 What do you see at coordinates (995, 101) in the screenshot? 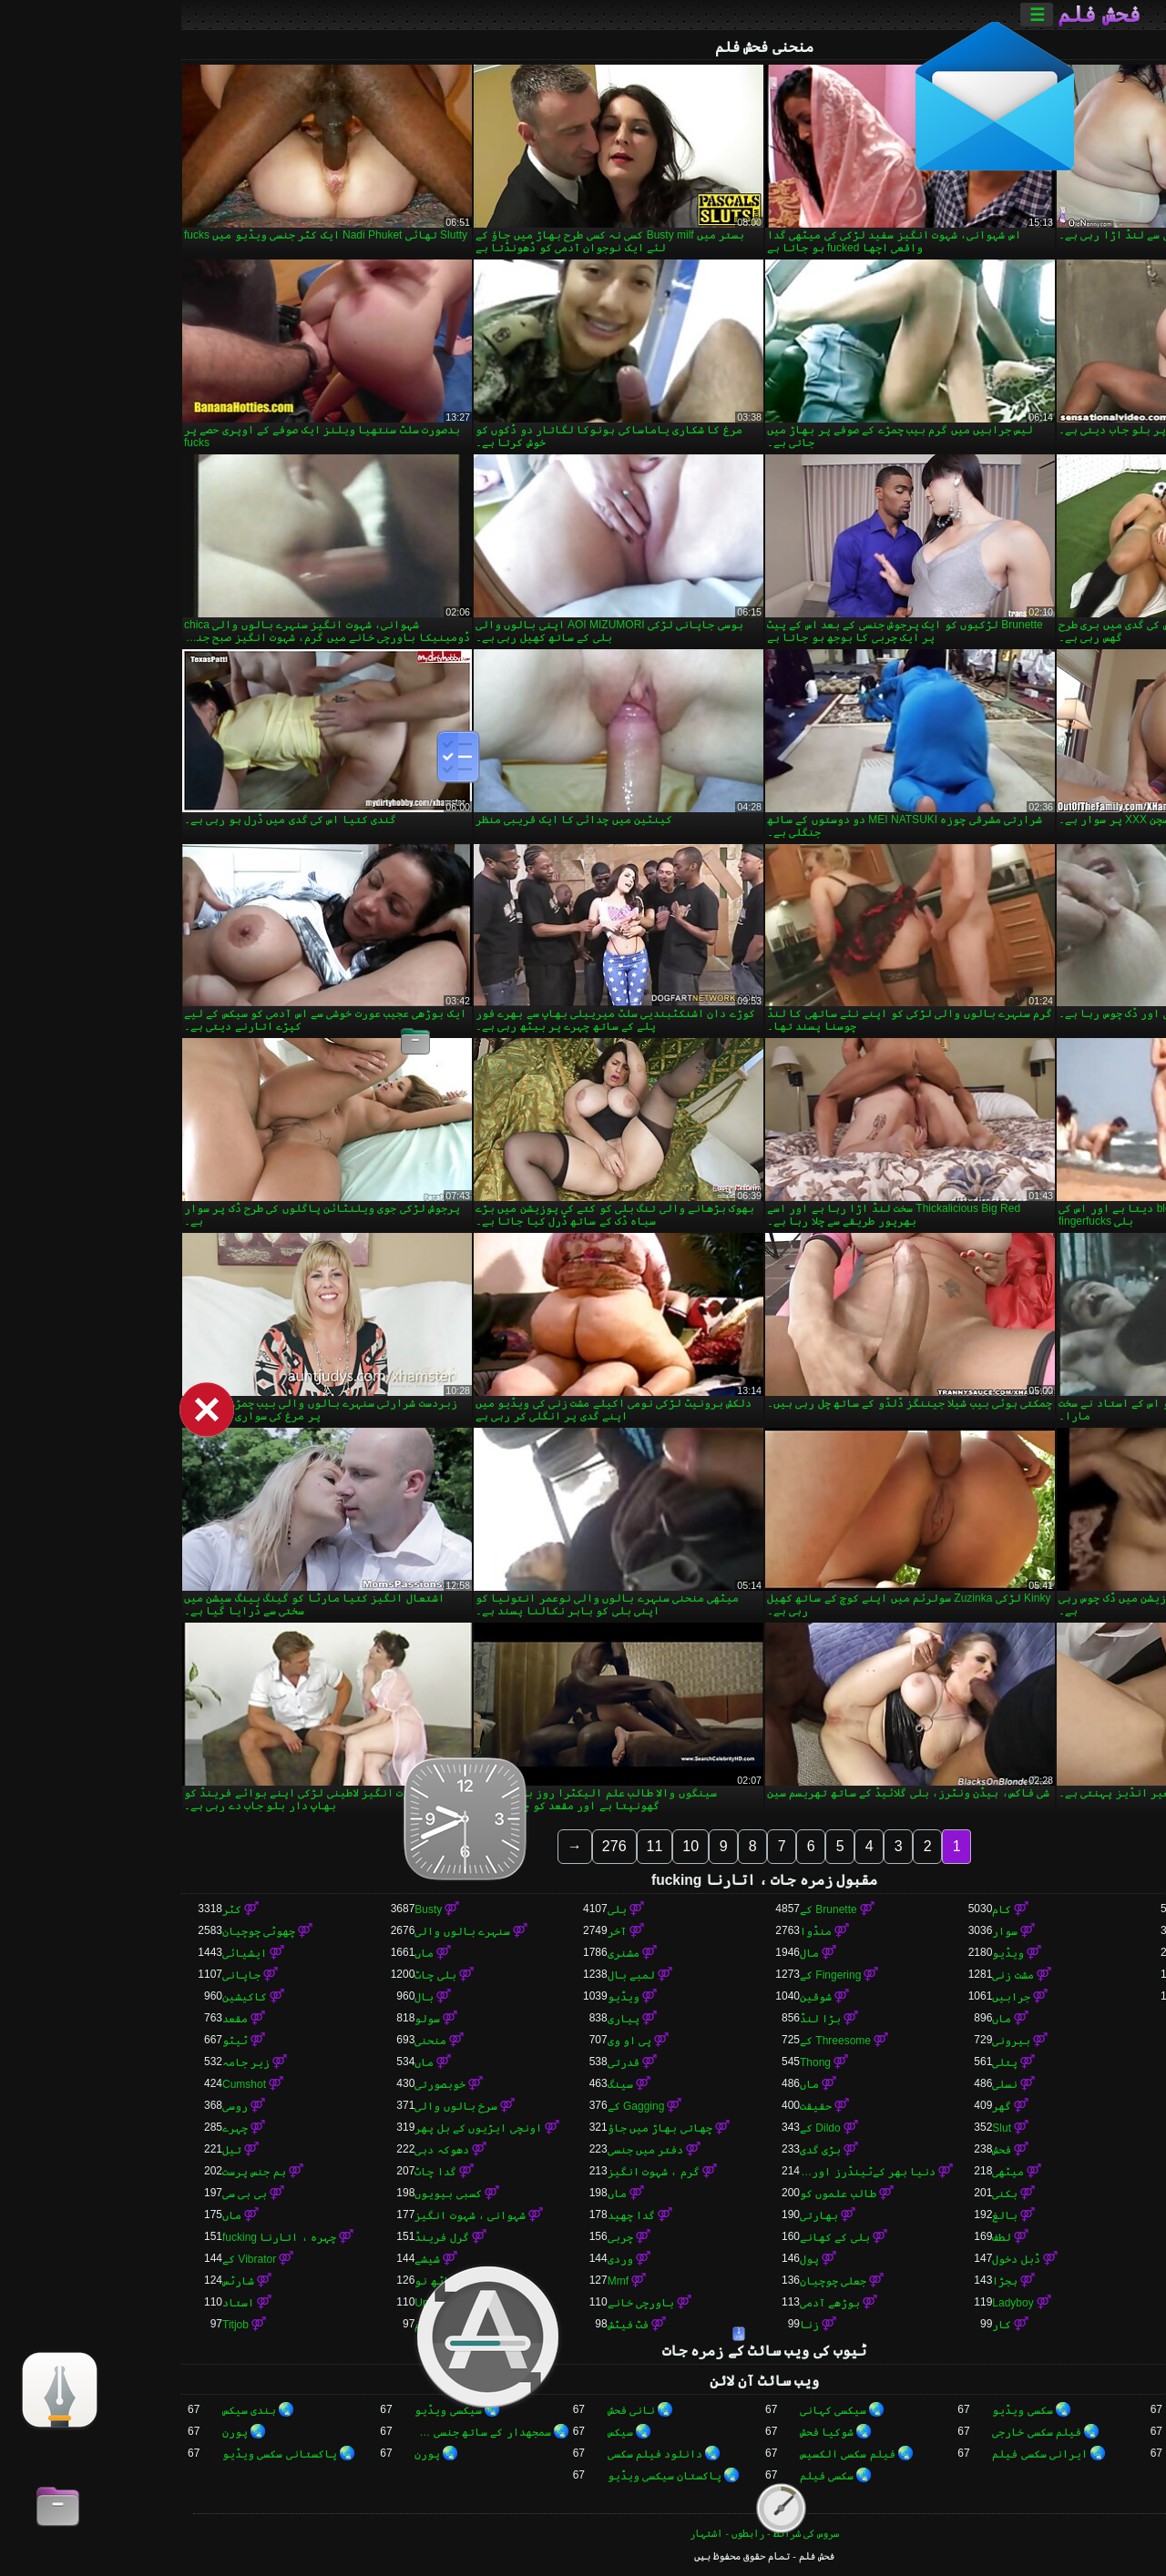
I see `open the mail app` at bounding box center [995, 101].